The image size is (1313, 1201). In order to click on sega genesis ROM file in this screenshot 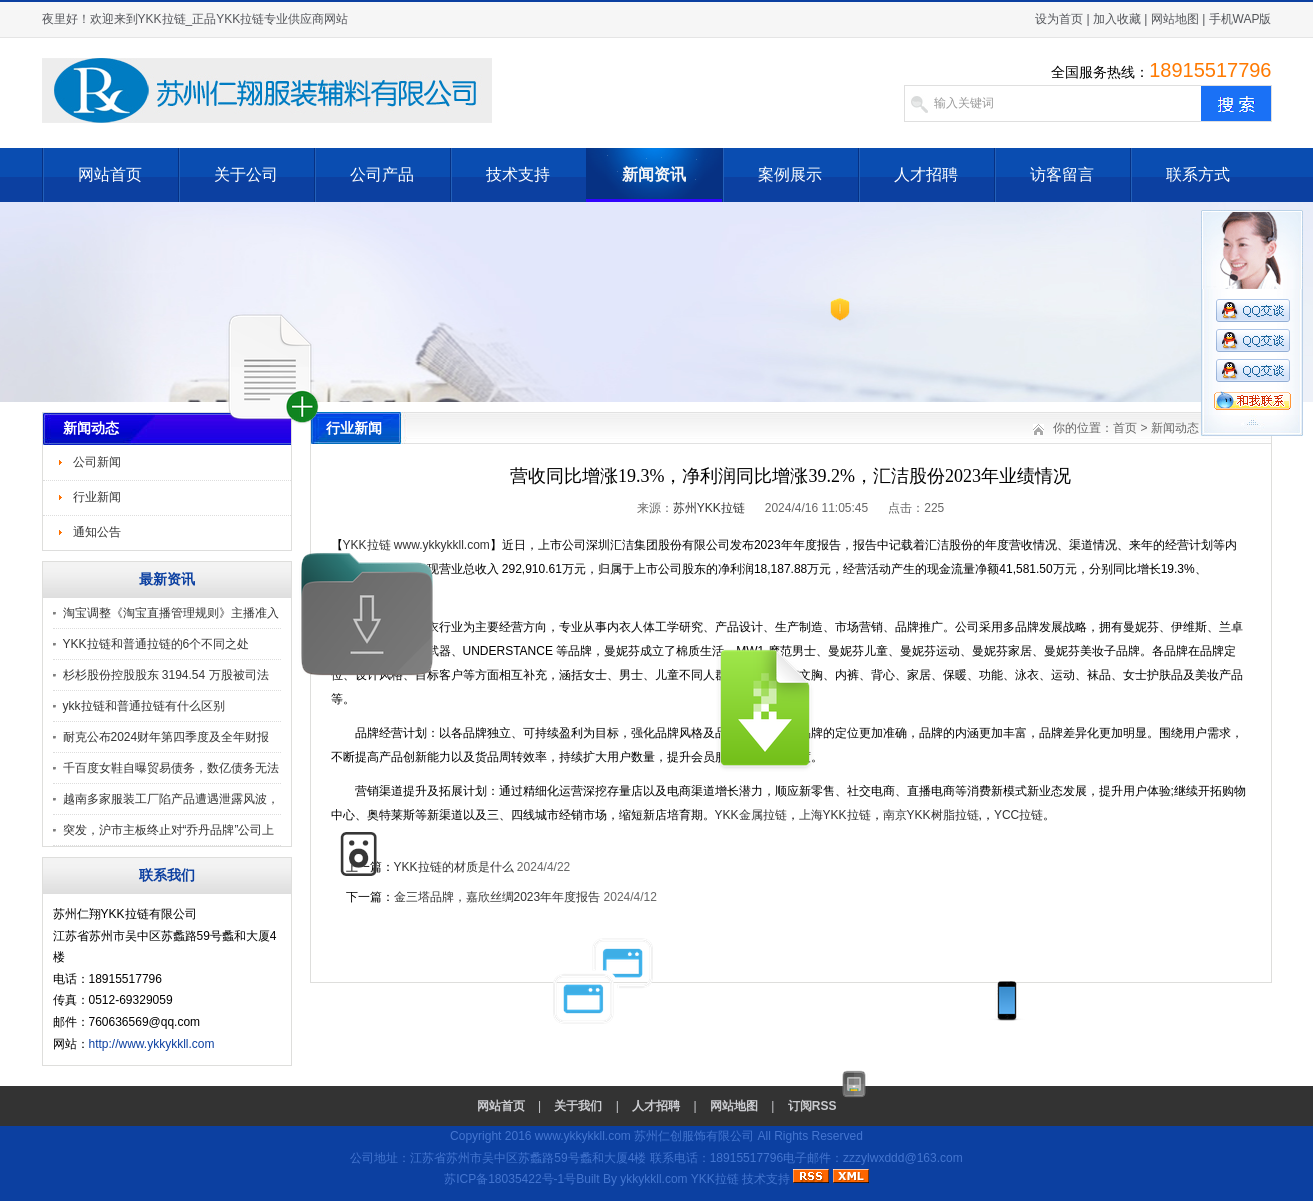, I will do `click(854, 1084)`.